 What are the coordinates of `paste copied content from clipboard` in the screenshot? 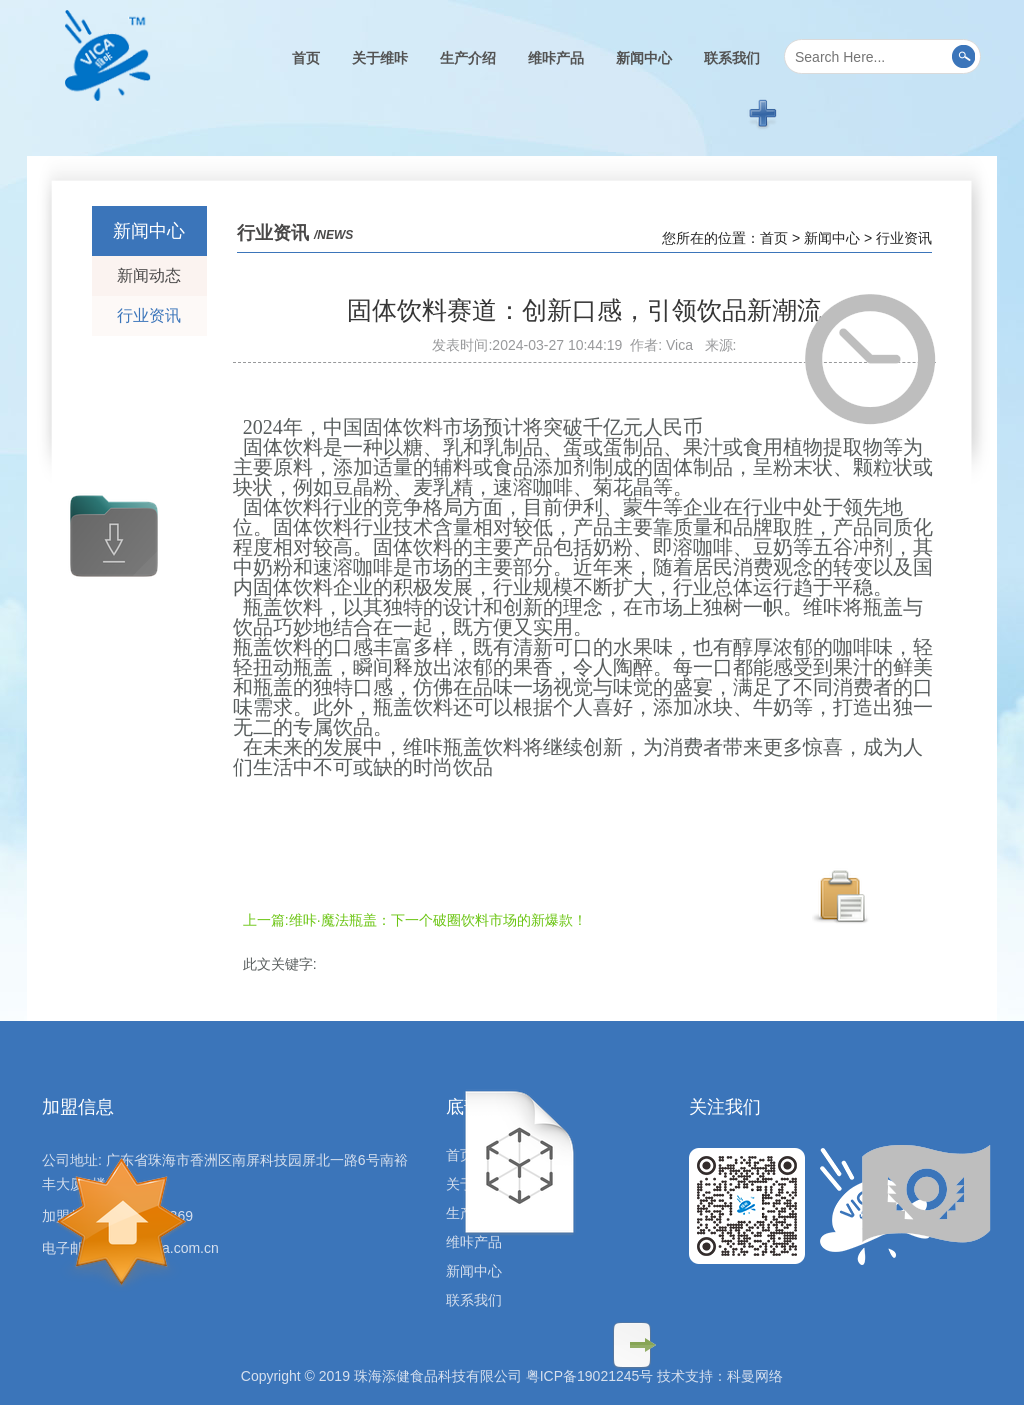 It's located at (842, 898).